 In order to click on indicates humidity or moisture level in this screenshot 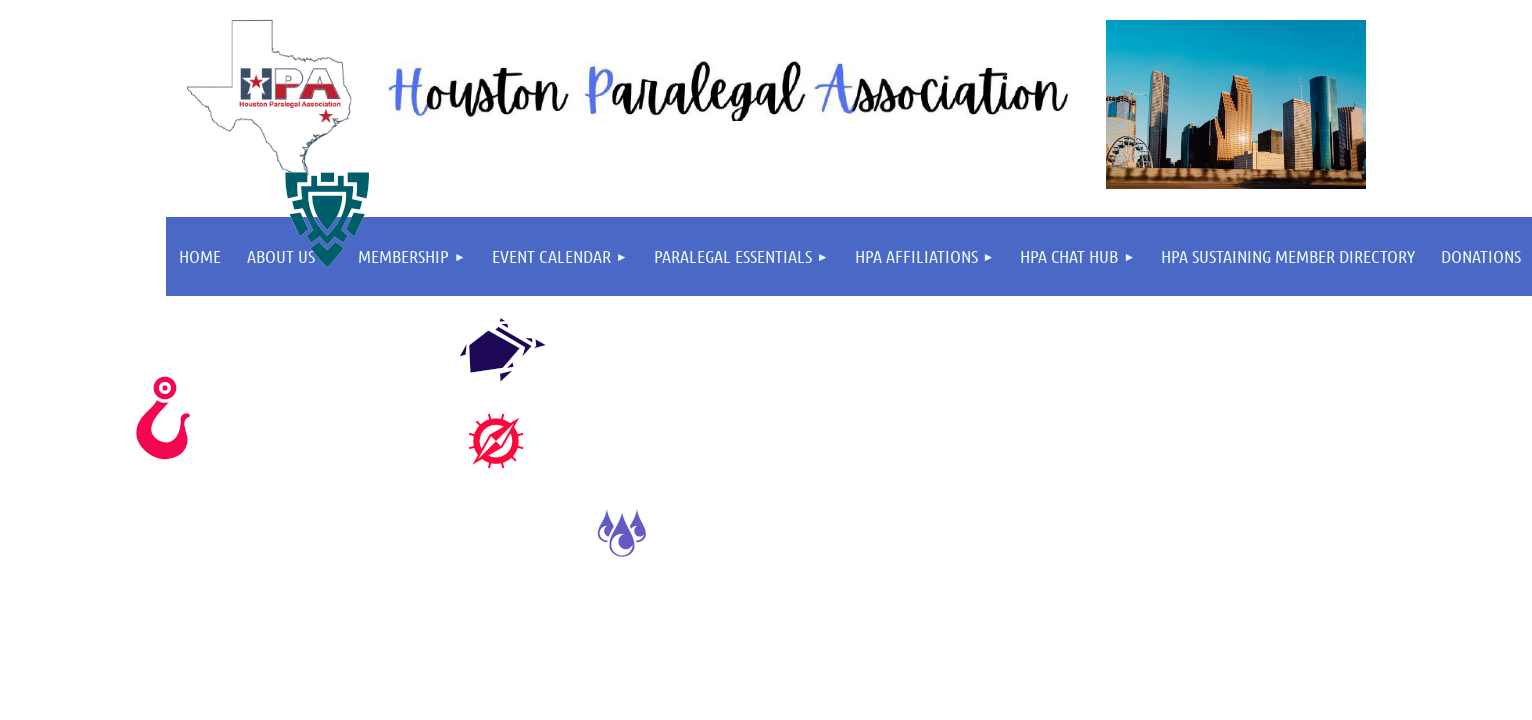, I will do `click(622, 533)`.